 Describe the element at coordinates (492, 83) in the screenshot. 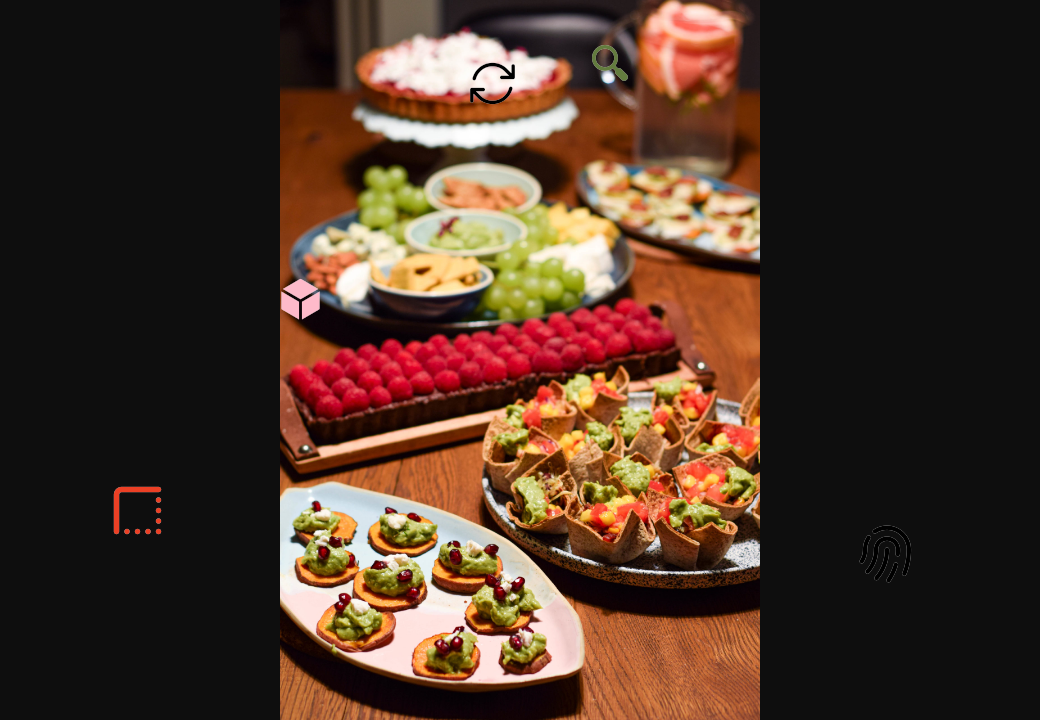

I see `refresh or reload content` at that location.